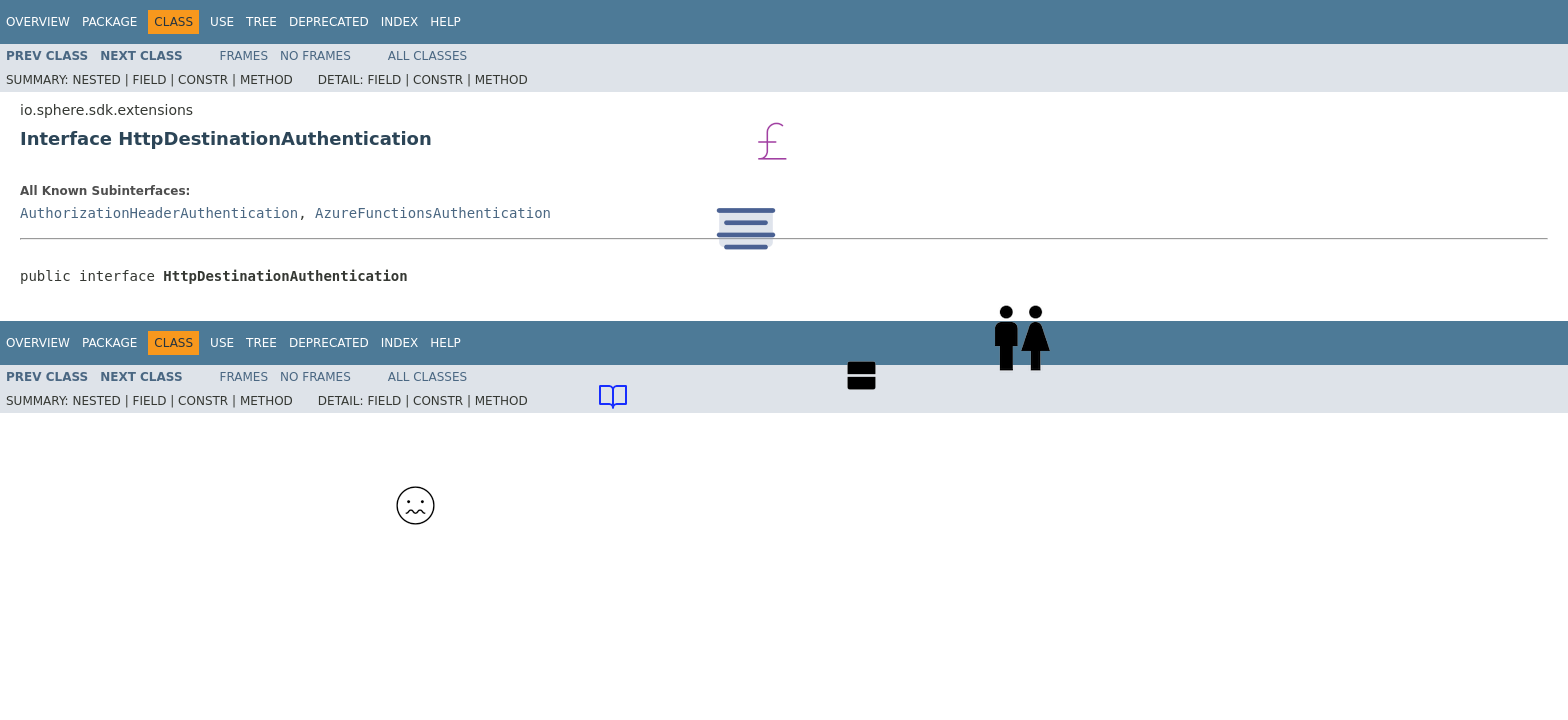  Describe the element at coordinates (613, 395) in the screenshot. I see `open reading mode or e-reader` at that location.